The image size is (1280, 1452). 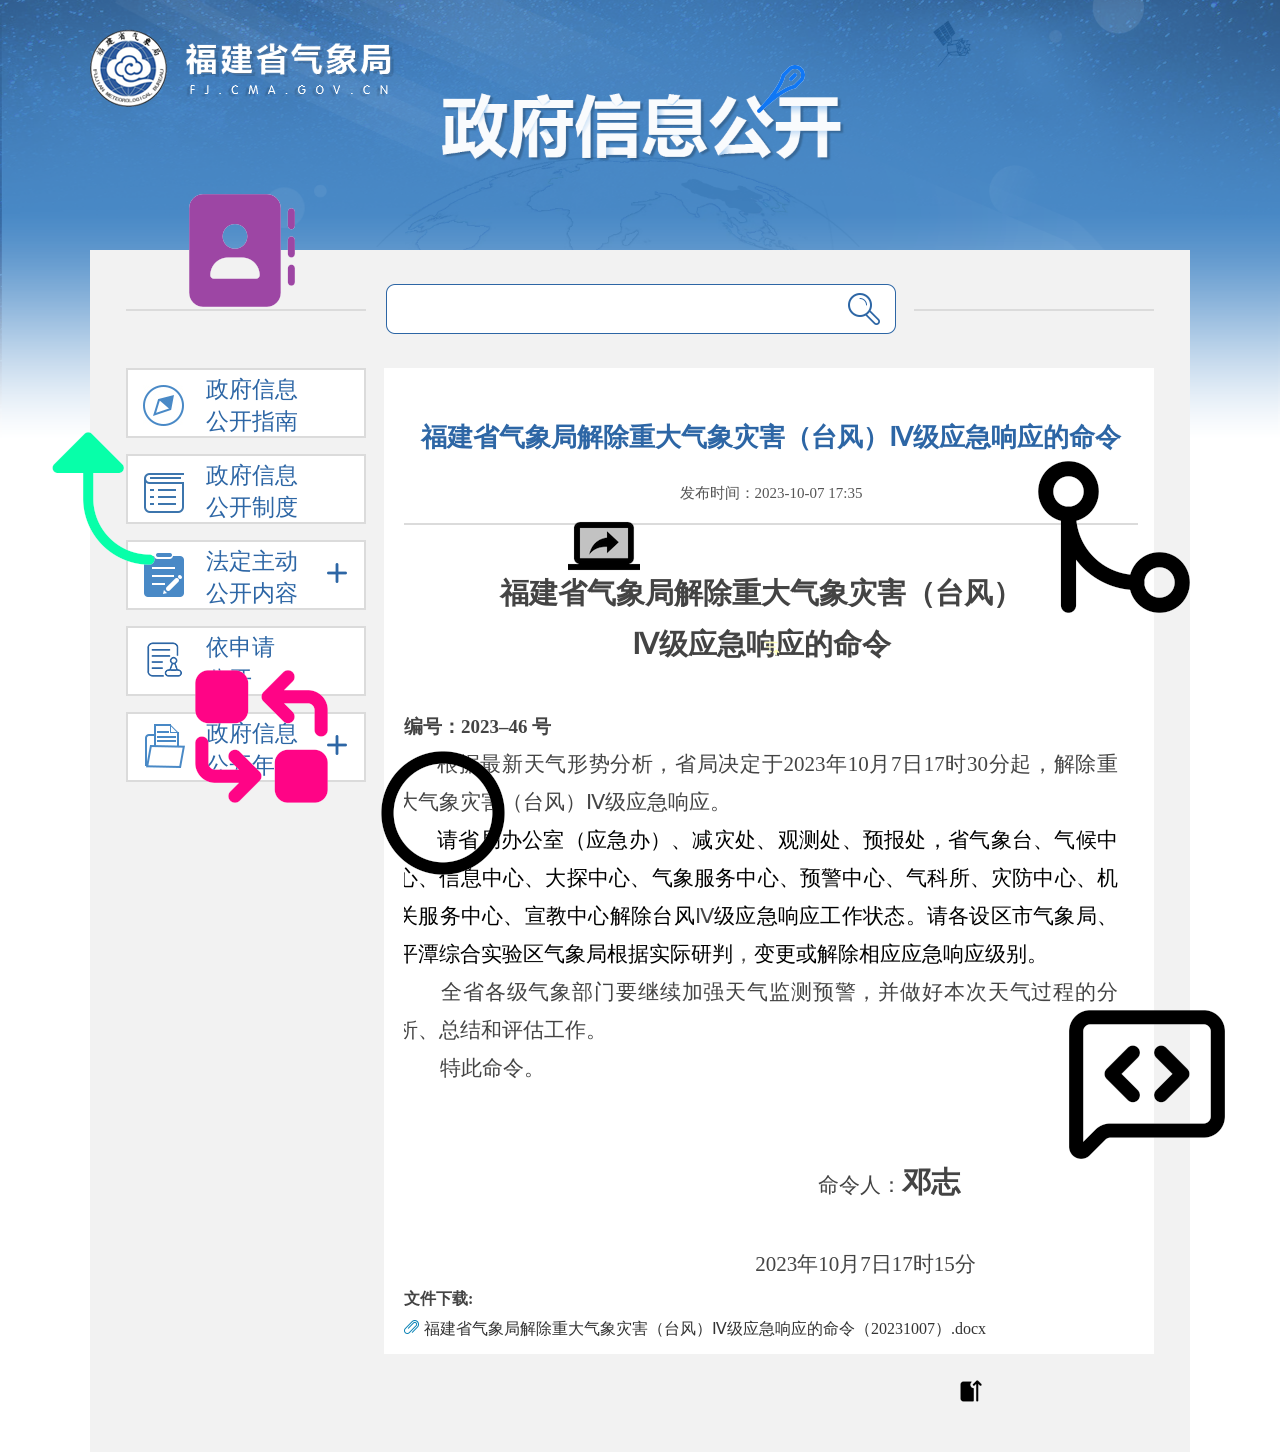 What do you see at coordinates (781, 89) in the screenshot?
I see `access sewing or crafting tools` at bounding box center [781, 89].